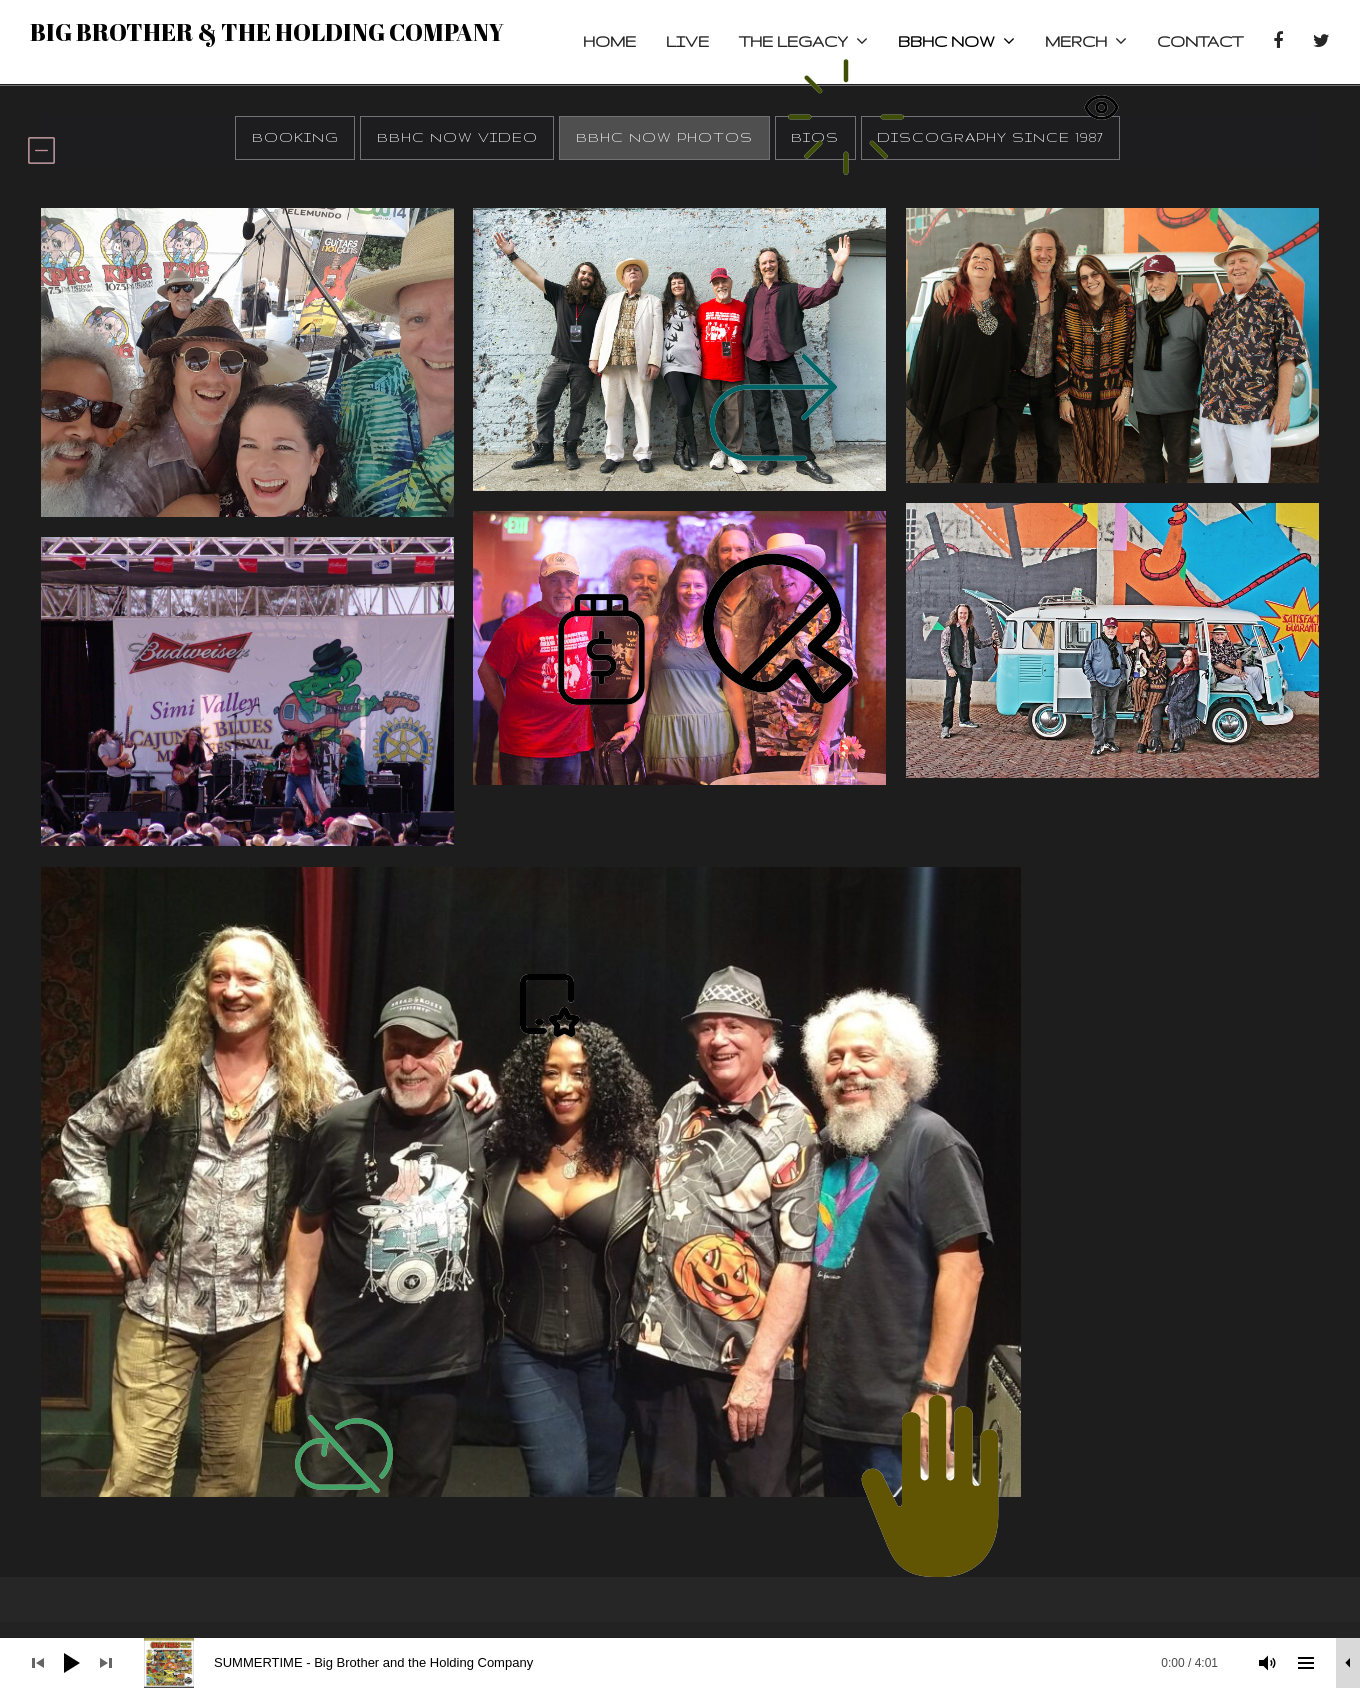  I want to click on stop or halt an action, so click(930, 1486).